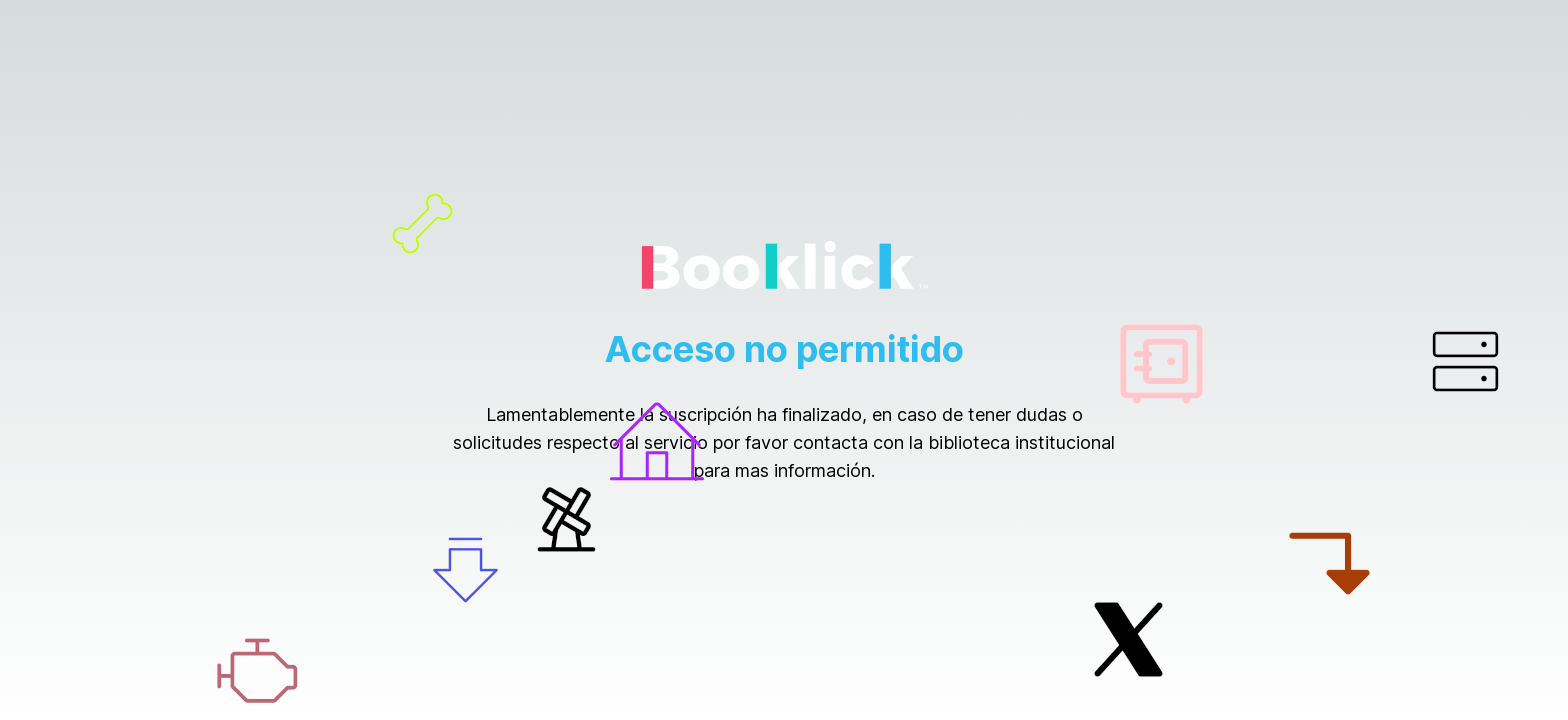 Image resolution: width=1568 pixels, height=720 pixels. What do you see at coordinates (1329, 560) in the screenshot?
I see `move item right then down` at bounding box center [1329, 560].